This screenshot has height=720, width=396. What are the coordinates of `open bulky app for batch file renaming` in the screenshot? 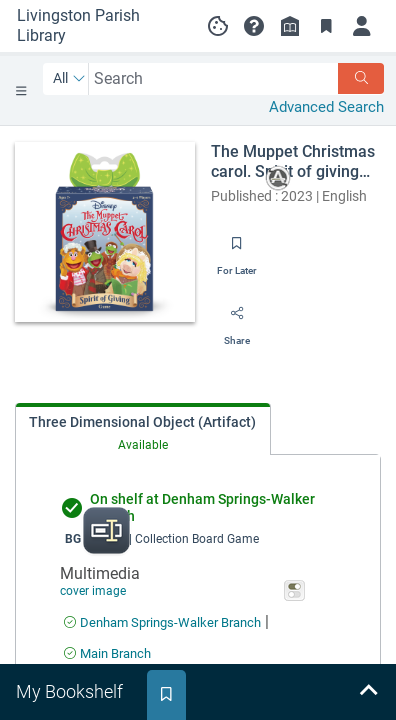 It's located at (106, 530).